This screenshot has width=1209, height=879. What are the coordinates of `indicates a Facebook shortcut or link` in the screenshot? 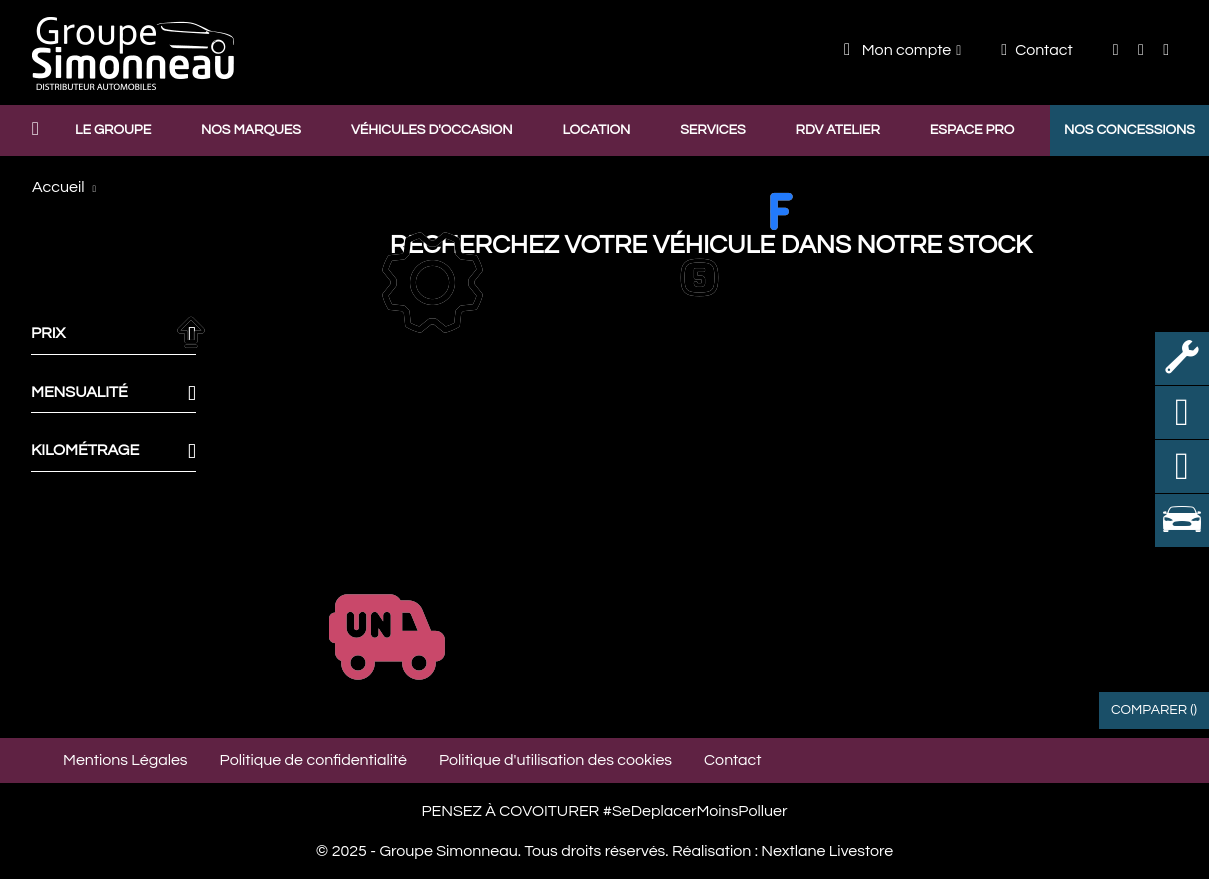 It's located at (781, 211).